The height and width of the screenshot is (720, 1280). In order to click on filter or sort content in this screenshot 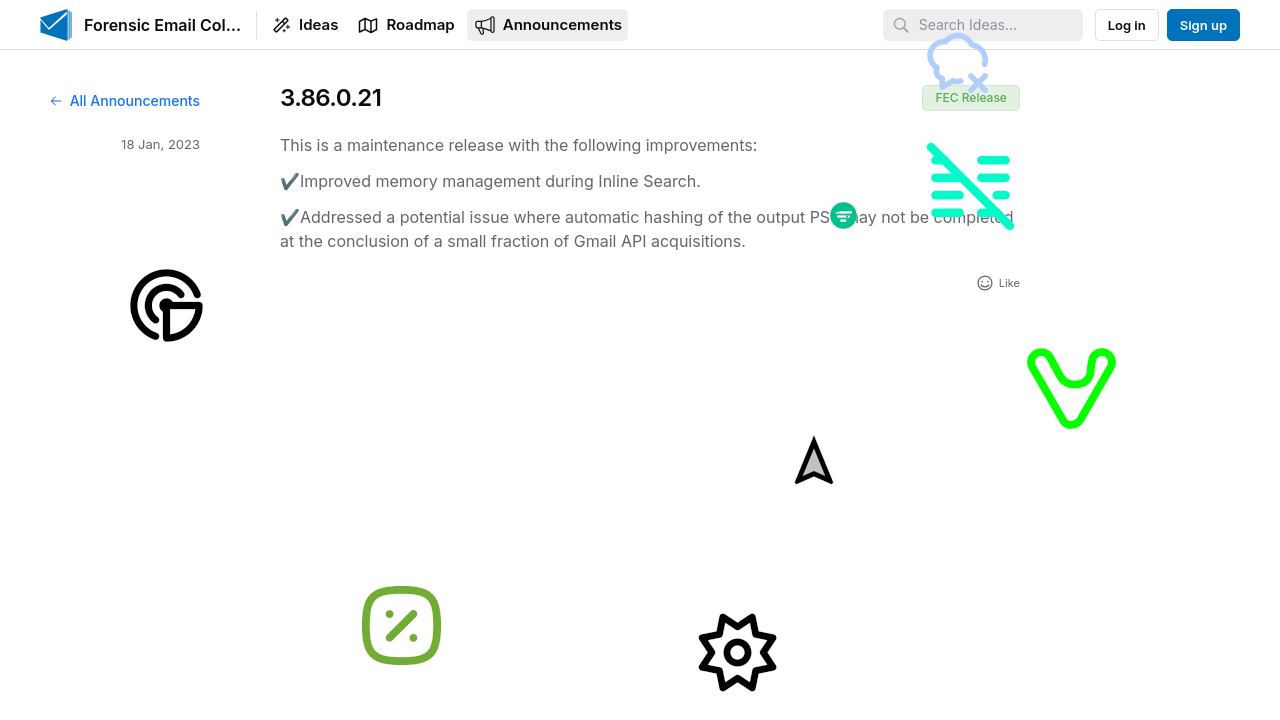, I will do `click(843, 215)`.